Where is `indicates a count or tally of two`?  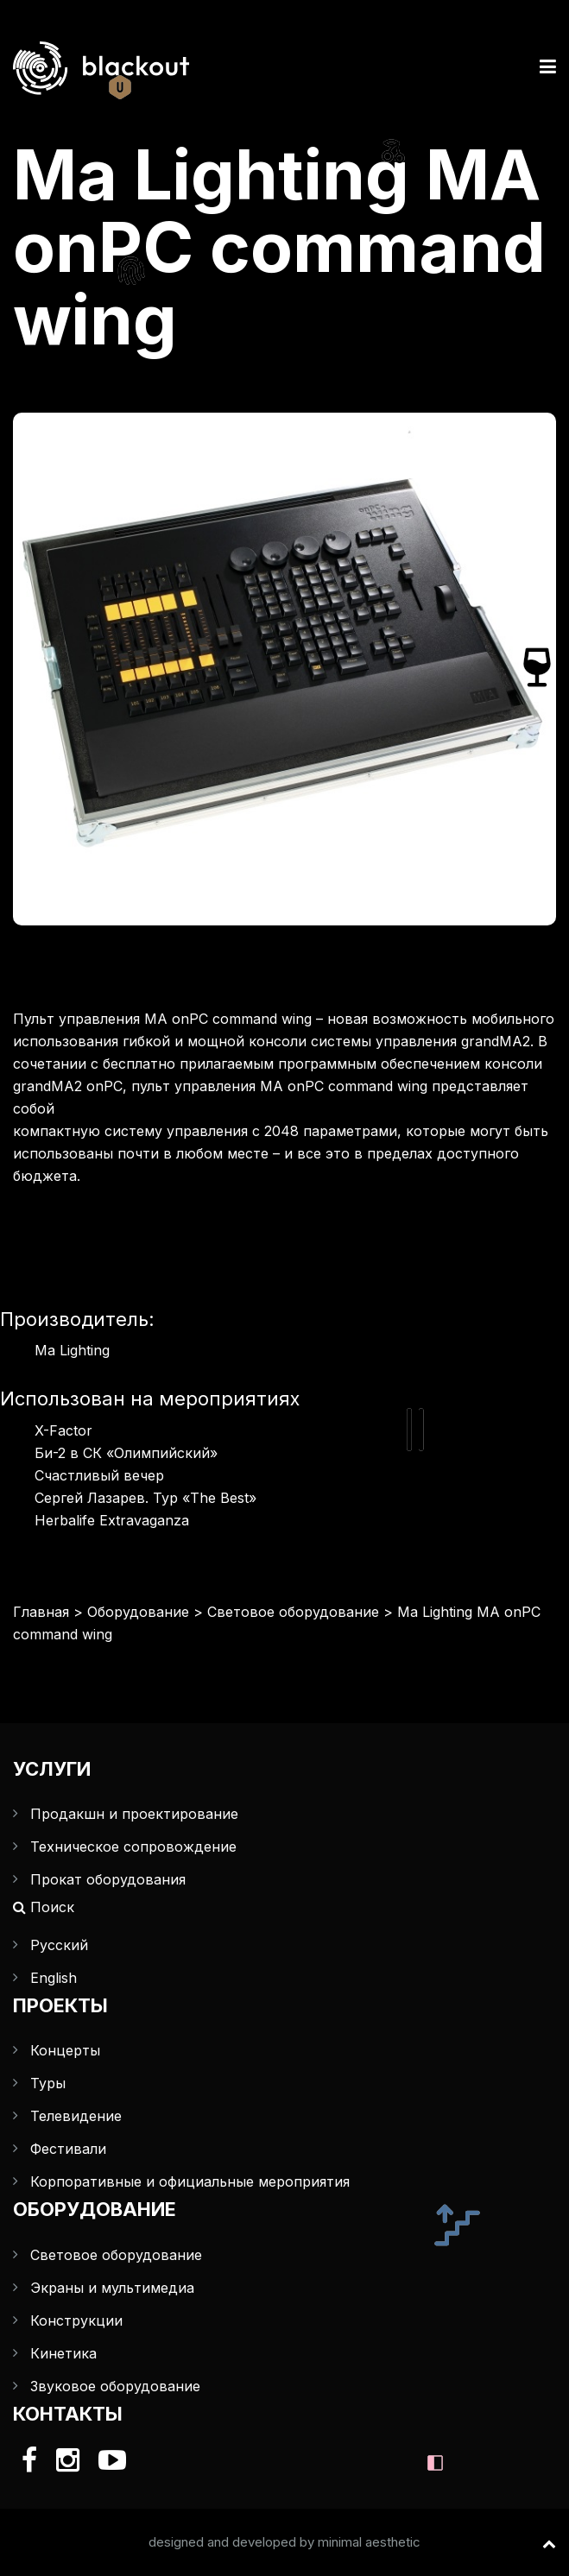 indicates a count or tally of two is located at coordinates (428, 1430).